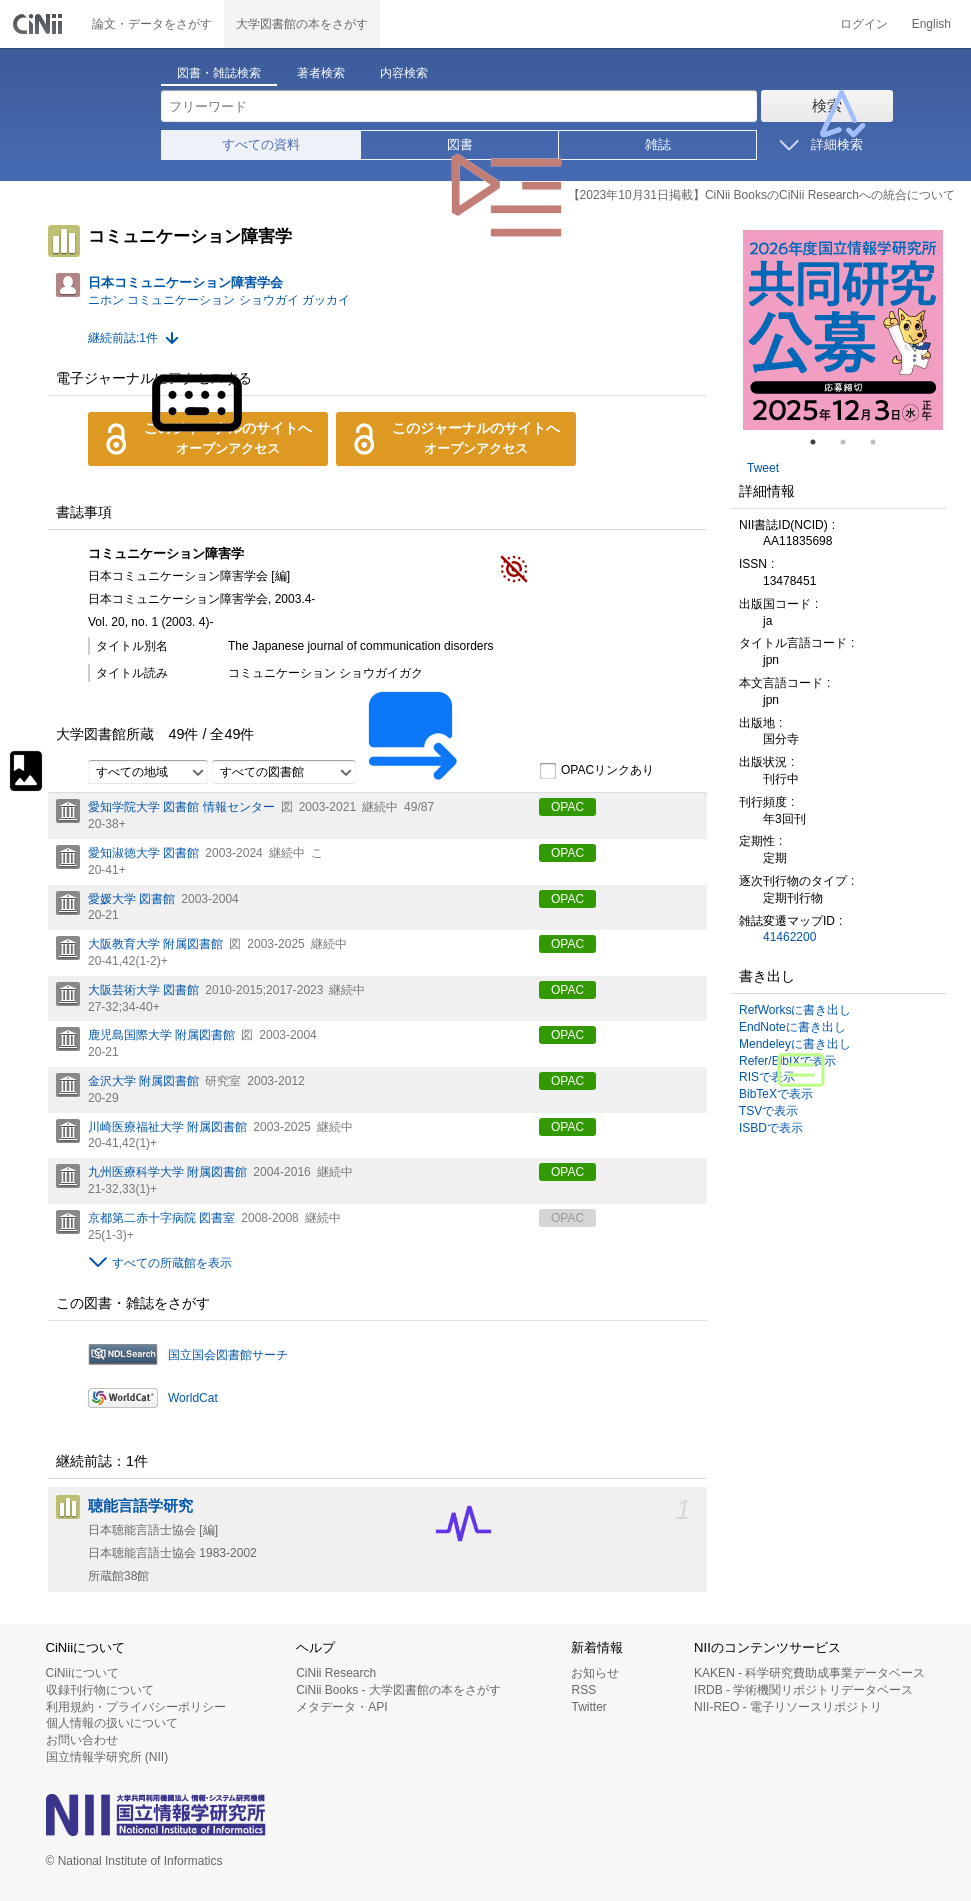 The height and width of the screenshot is (1901, 971). Describe the element at coordinates (514, 569) in the screenshot. I see `disable live photo capture` at that location.